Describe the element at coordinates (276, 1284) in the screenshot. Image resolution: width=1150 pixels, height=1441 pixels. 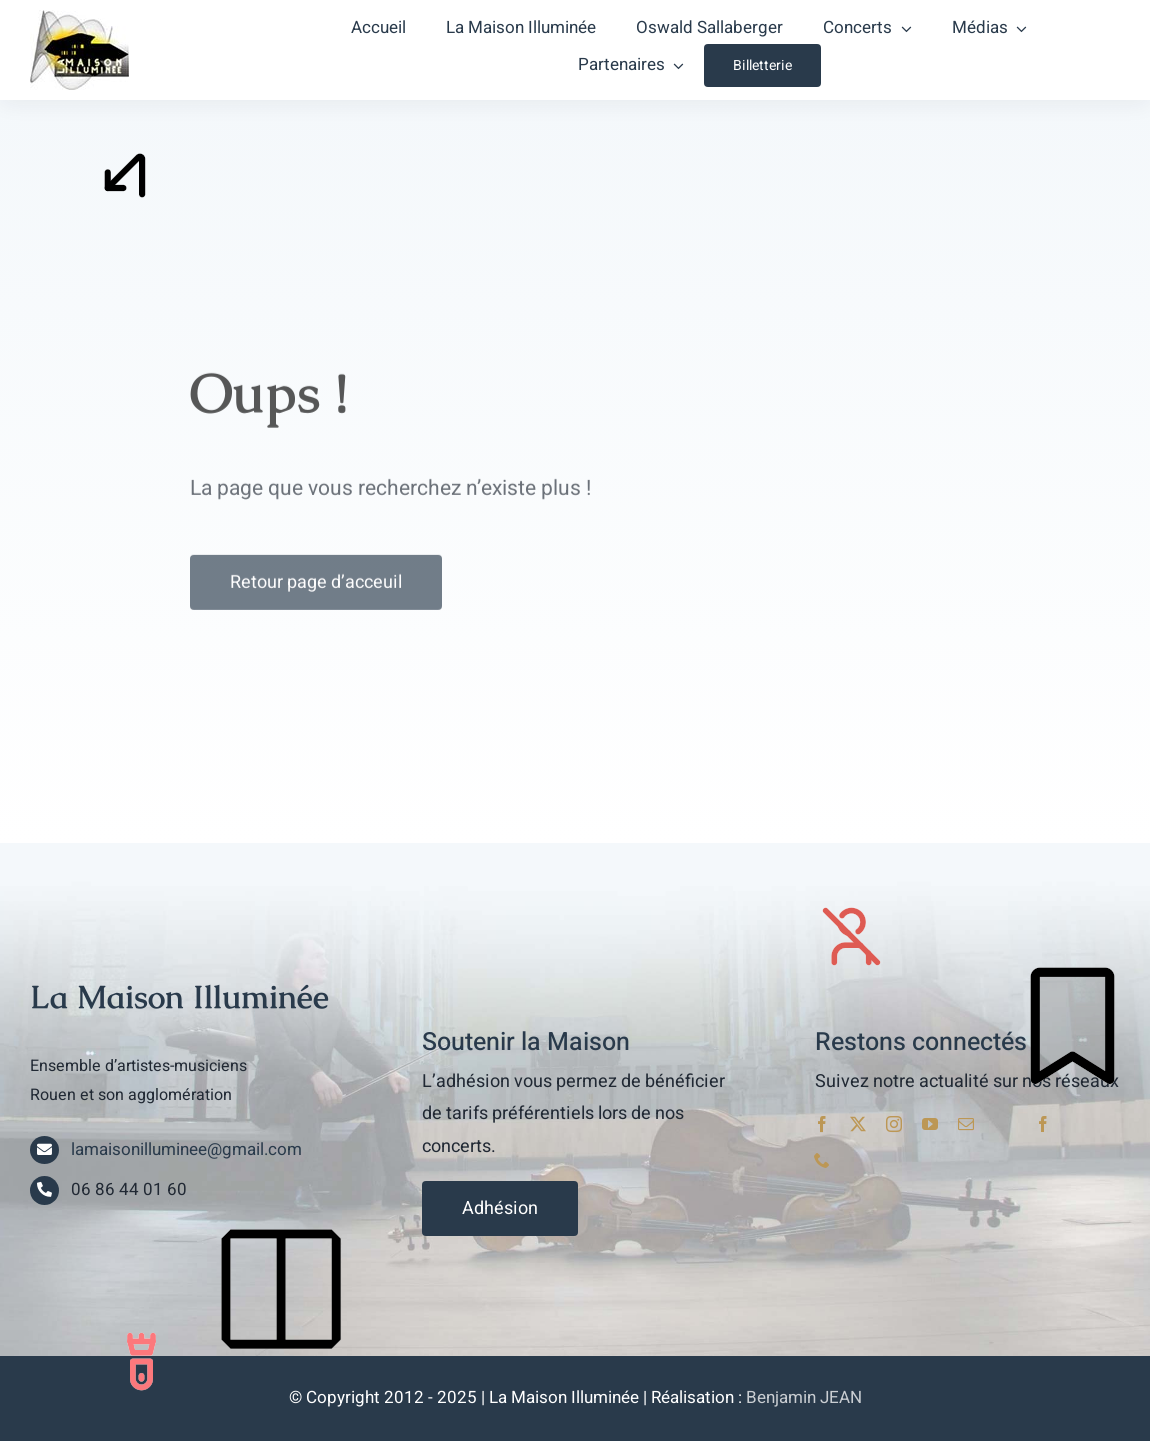
I see `split editor view horizontally` at that location.